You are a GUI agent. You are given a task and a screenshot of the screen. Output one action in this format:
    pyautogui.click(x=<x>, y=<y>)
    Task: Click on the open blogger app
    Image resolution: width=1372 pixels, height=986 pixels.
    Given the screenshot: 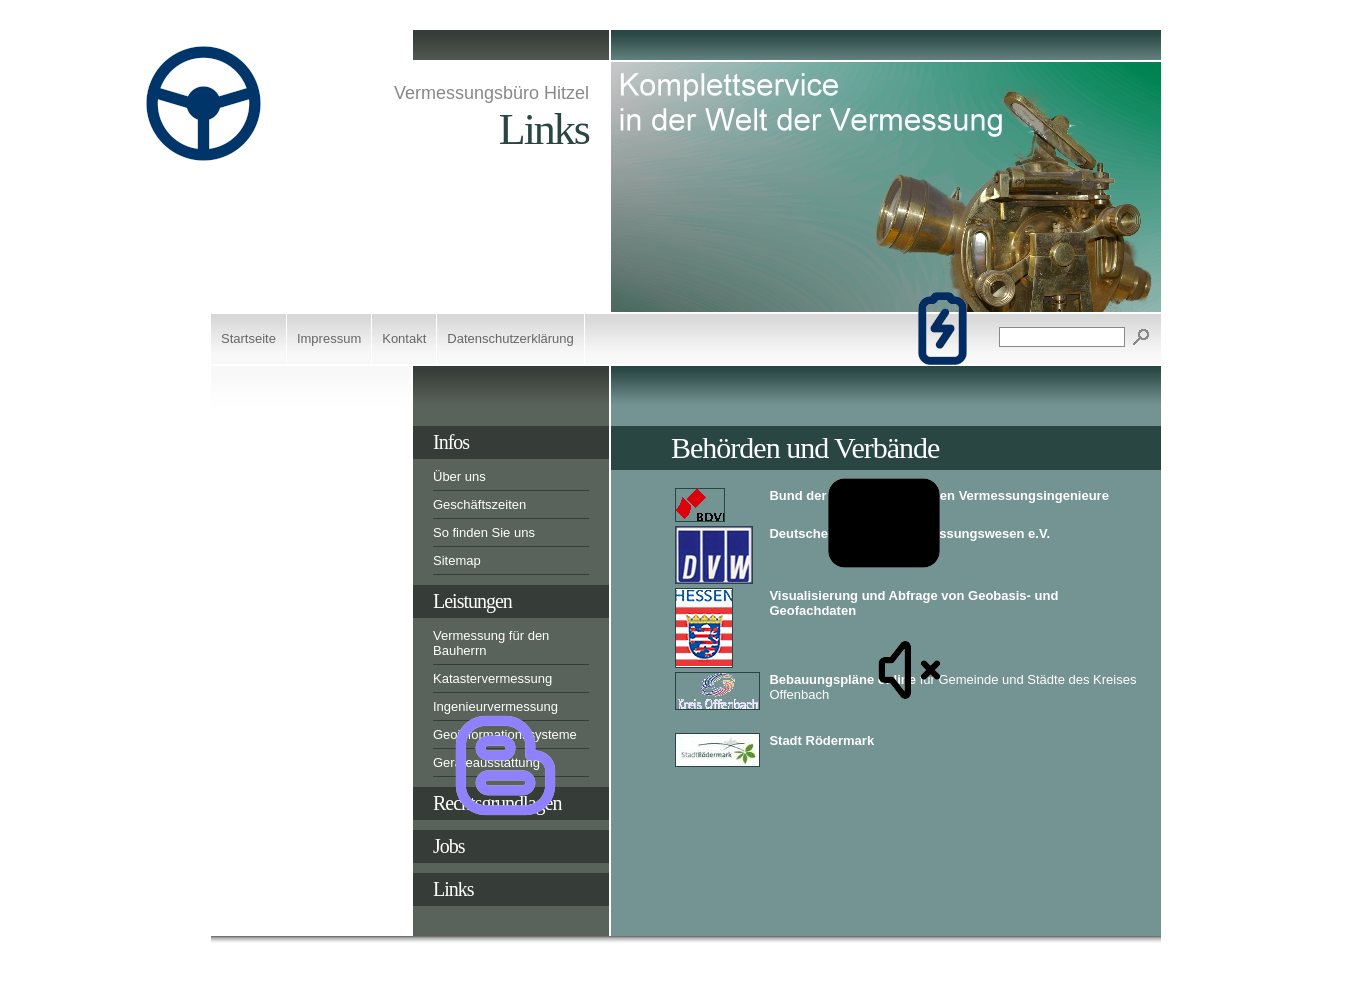 What is the action you would take?
    pyautogui.click(x=505, y=765)
    